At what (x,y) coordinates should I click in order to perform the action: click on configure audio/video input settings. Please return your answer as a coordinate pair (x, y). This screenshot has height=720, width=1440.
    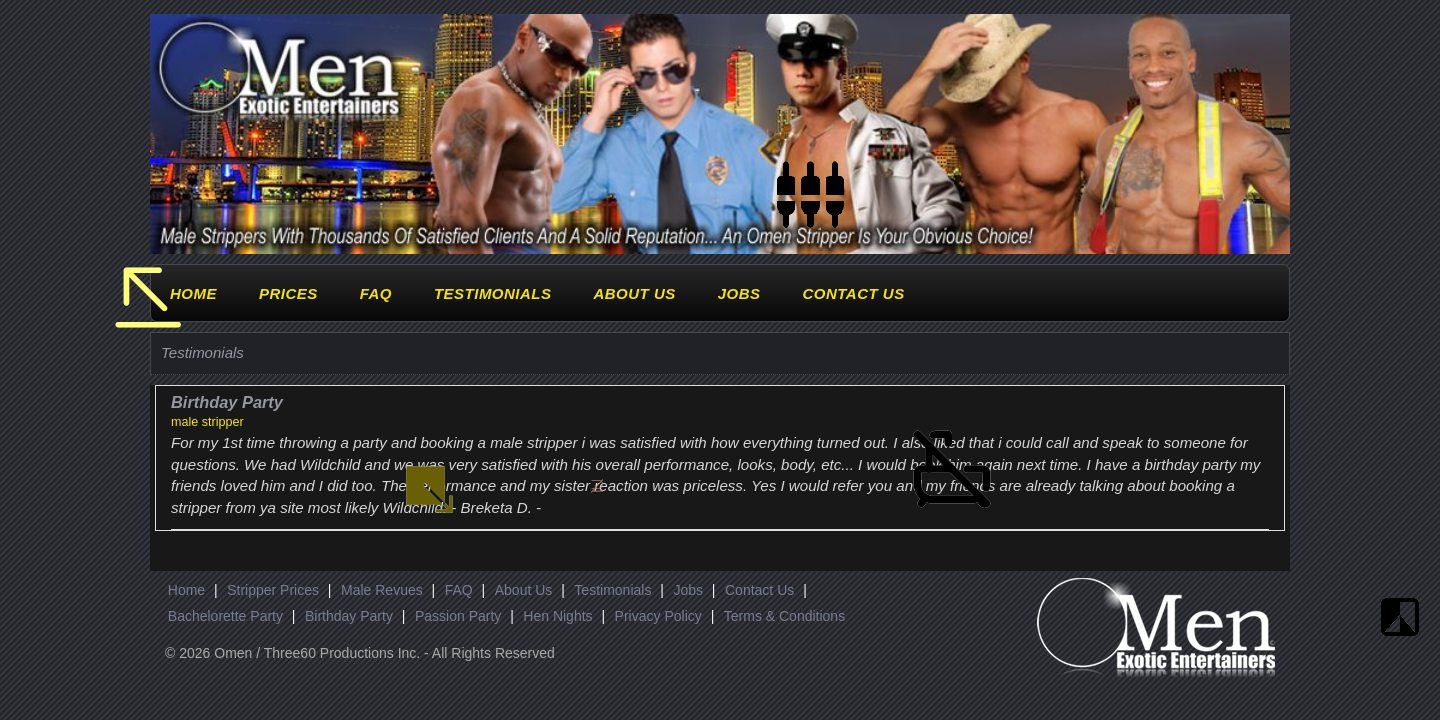
    Looking at the image, I should click on (810, 194).